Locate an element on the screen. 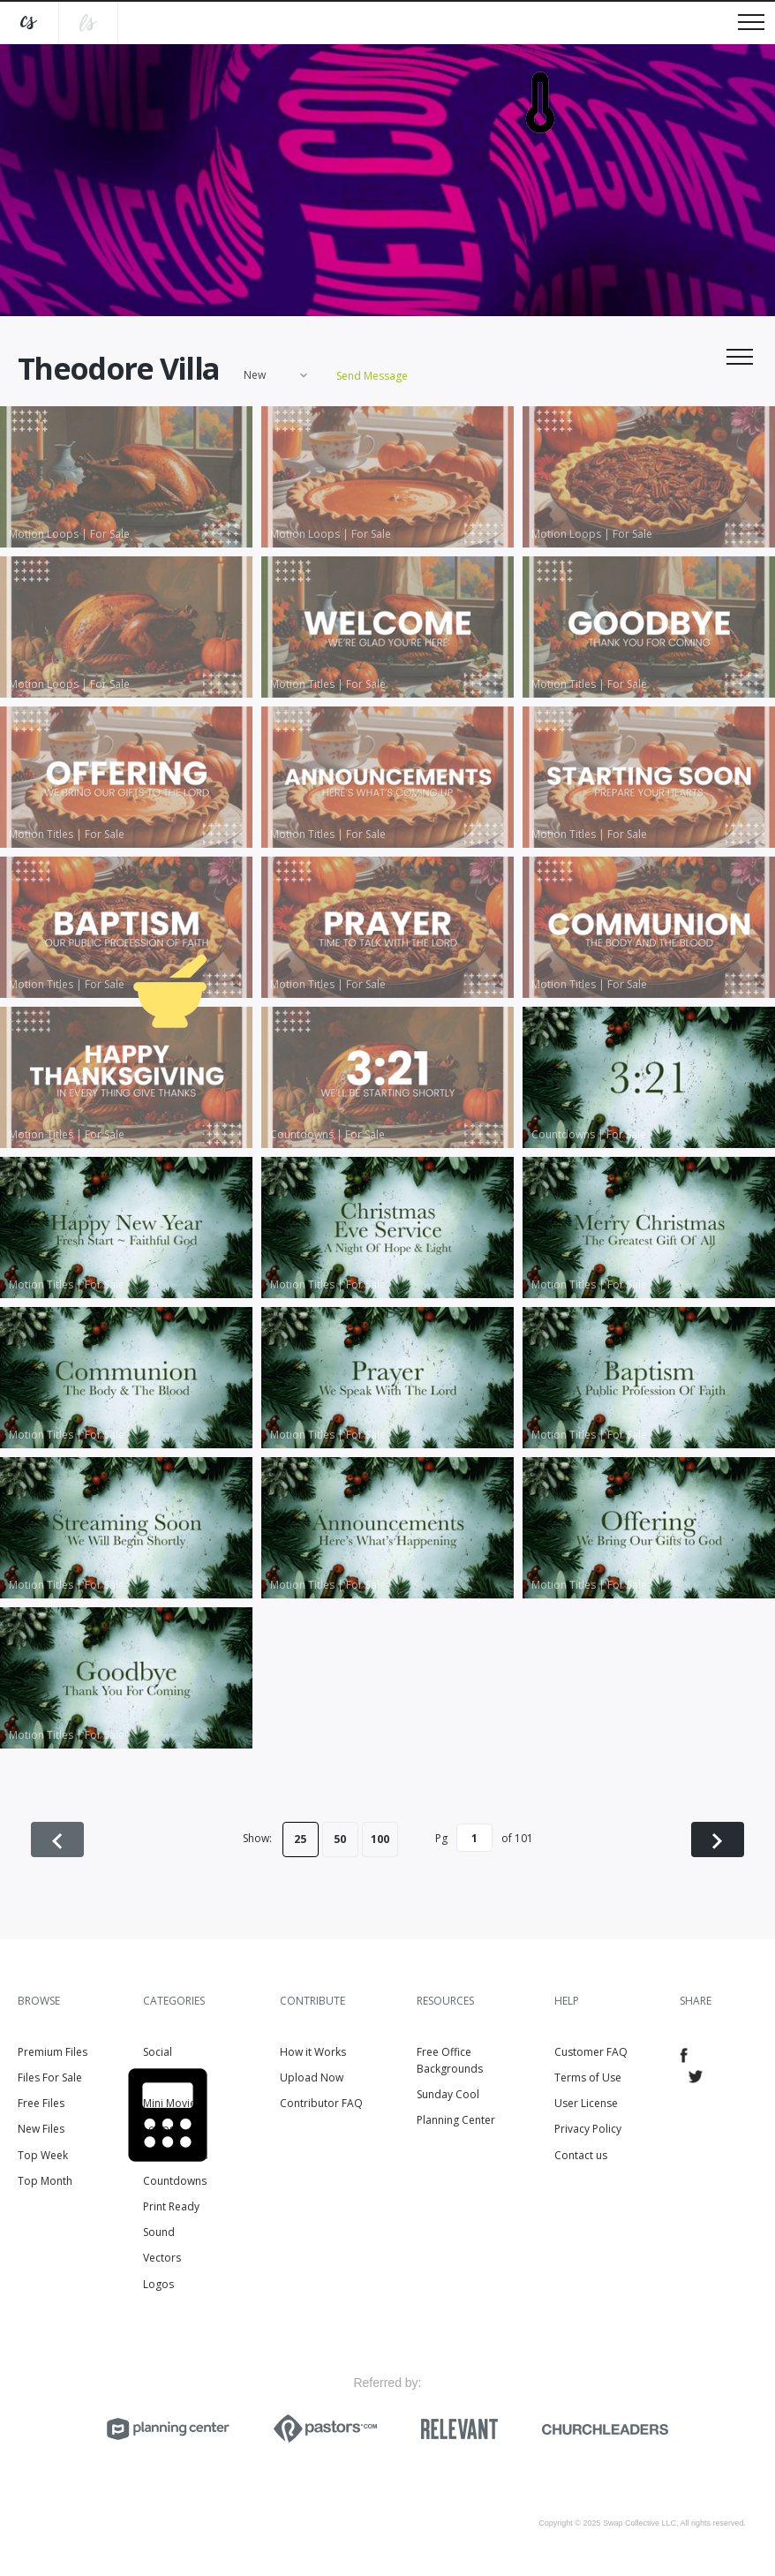 The width and height of the screenshot is (775, 2576). open the calculator app is located at coordinates (168, 2115).